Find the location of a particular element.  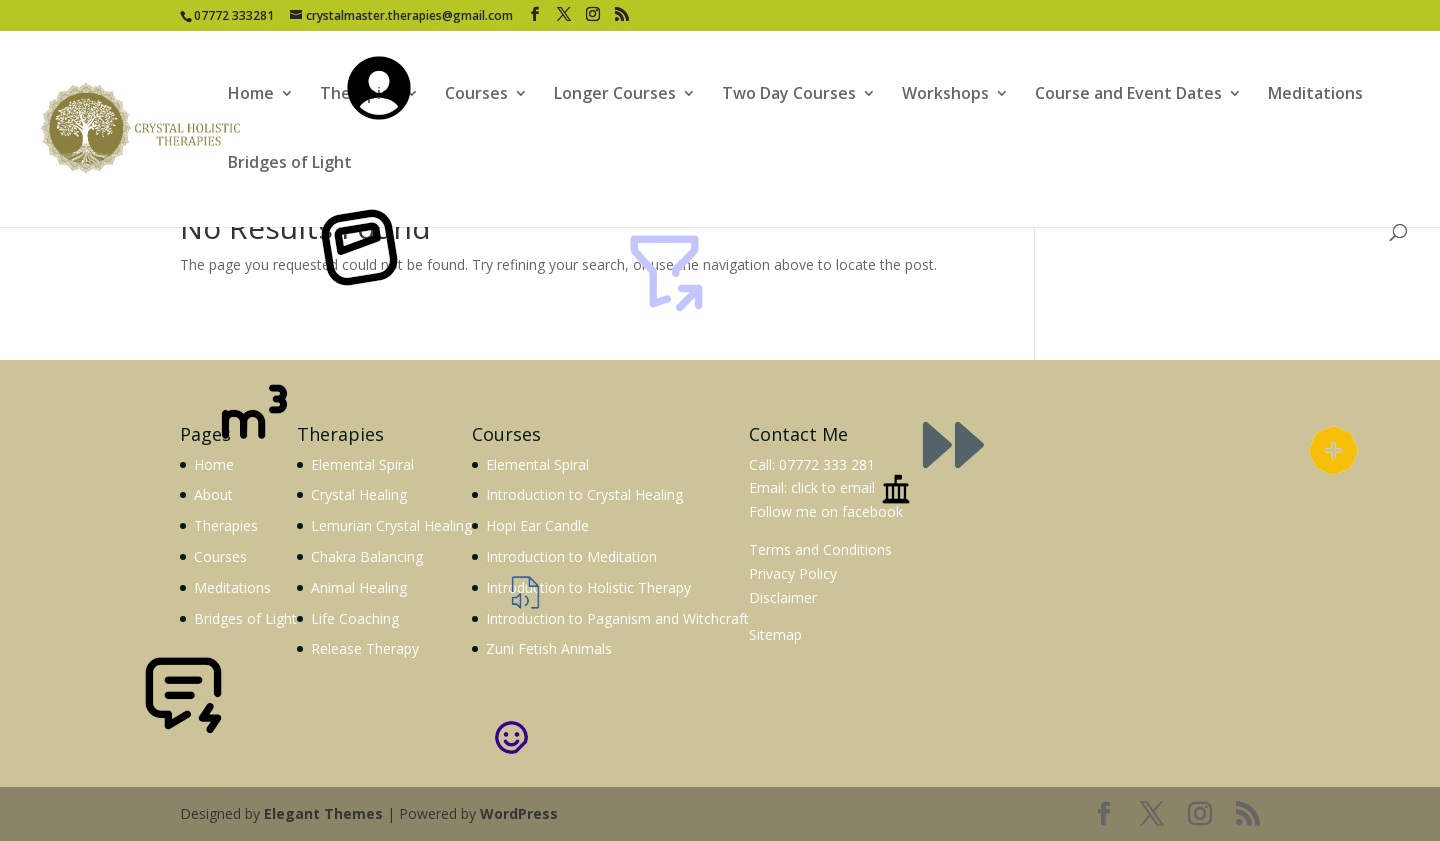

add a sticker to your message is located at coordinates (511, 737).